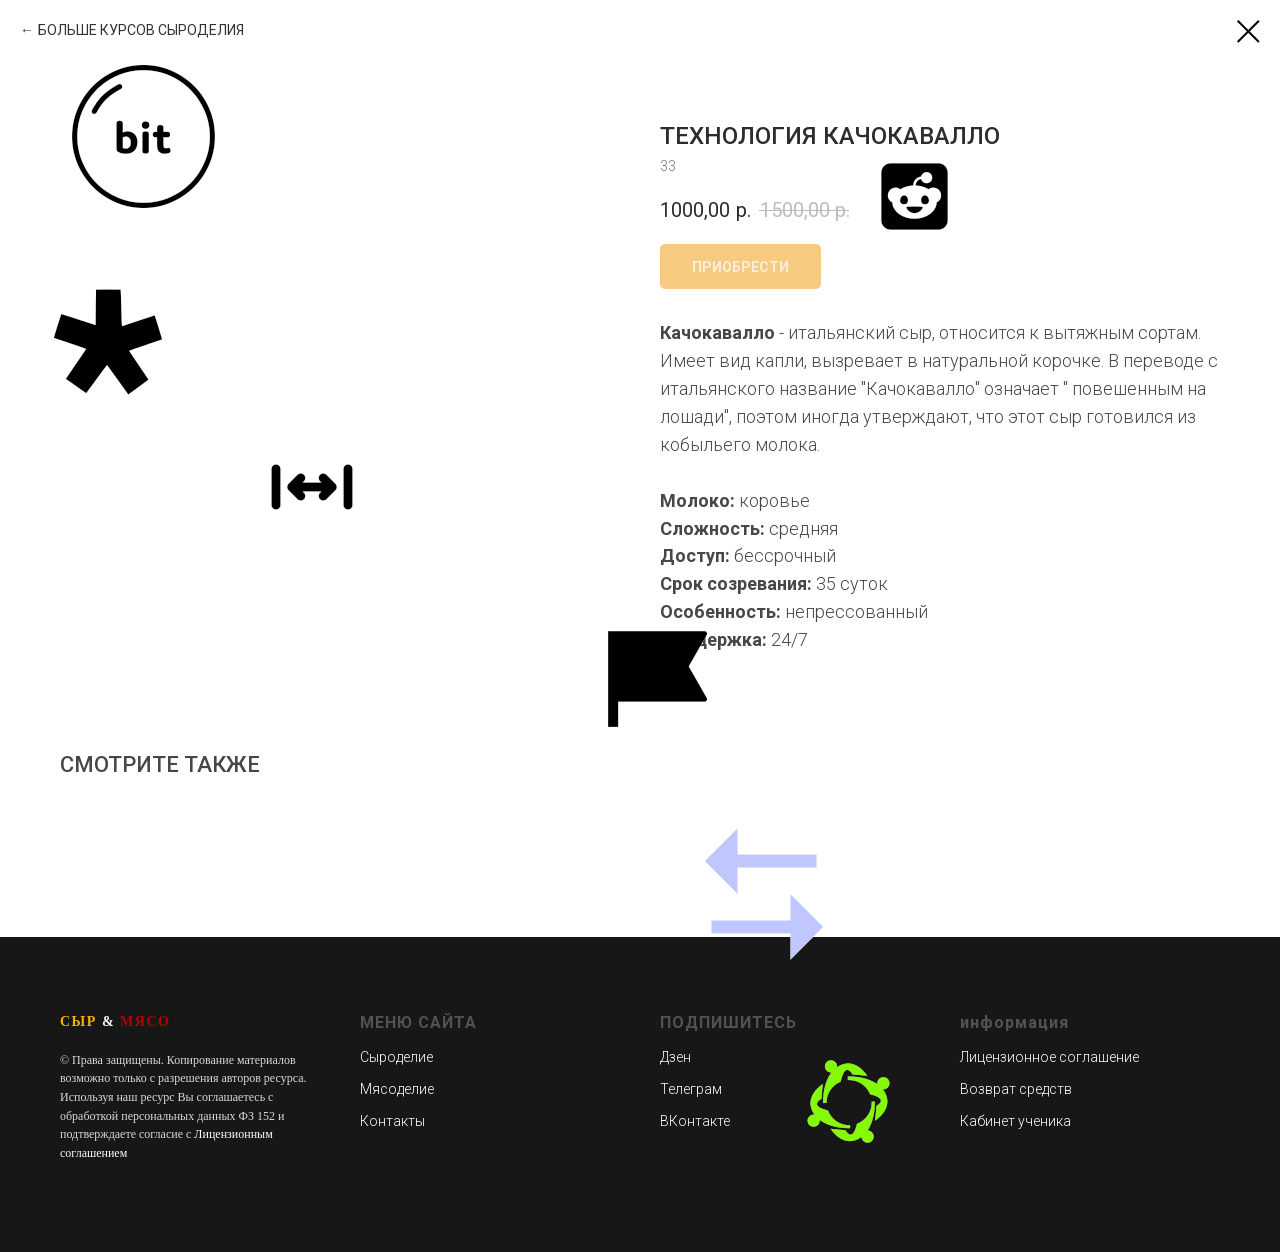 The image size is (1280, 1252). What do you see at coordinates (312, 487) in the screenshot?
I see `adjust horizontal spacing or margins` at bounding box center [312, 487].